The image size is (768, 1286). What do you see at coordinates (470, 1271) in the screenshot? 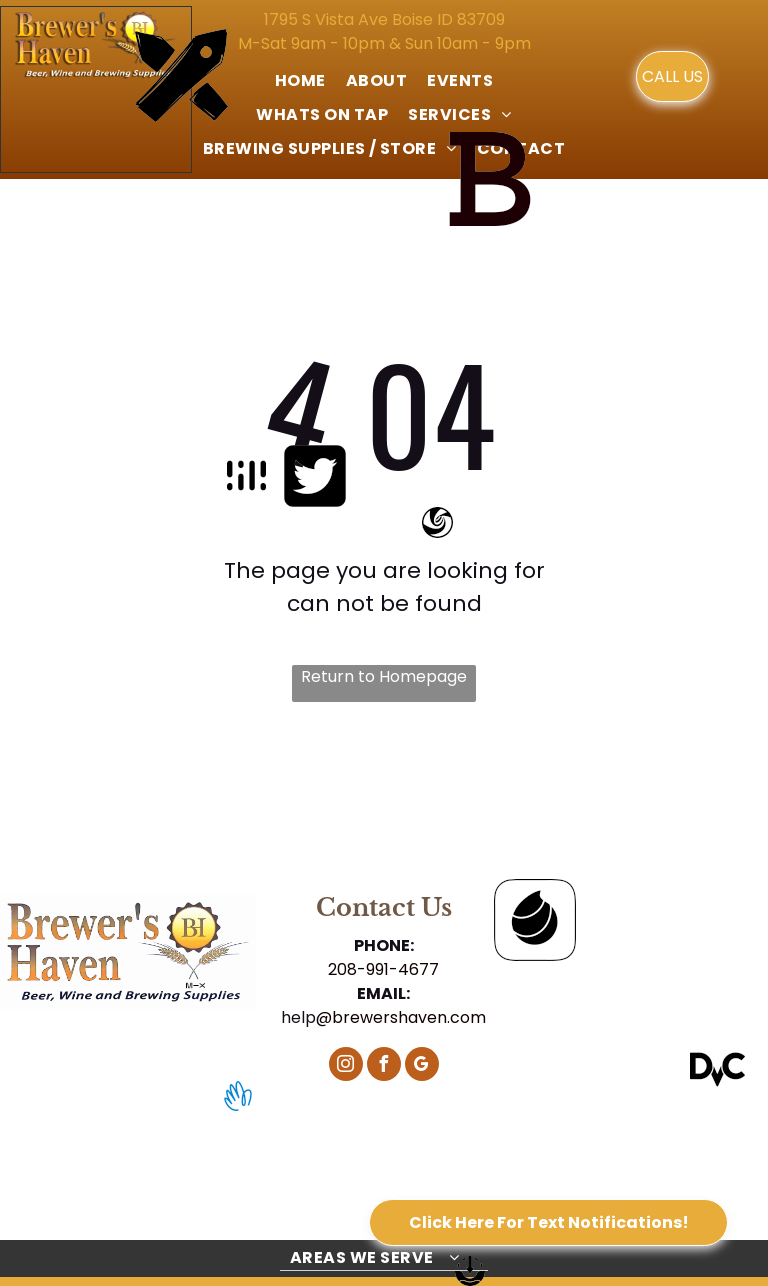
I see `open AB Download Manager application` at bounding box center [470, 1271].